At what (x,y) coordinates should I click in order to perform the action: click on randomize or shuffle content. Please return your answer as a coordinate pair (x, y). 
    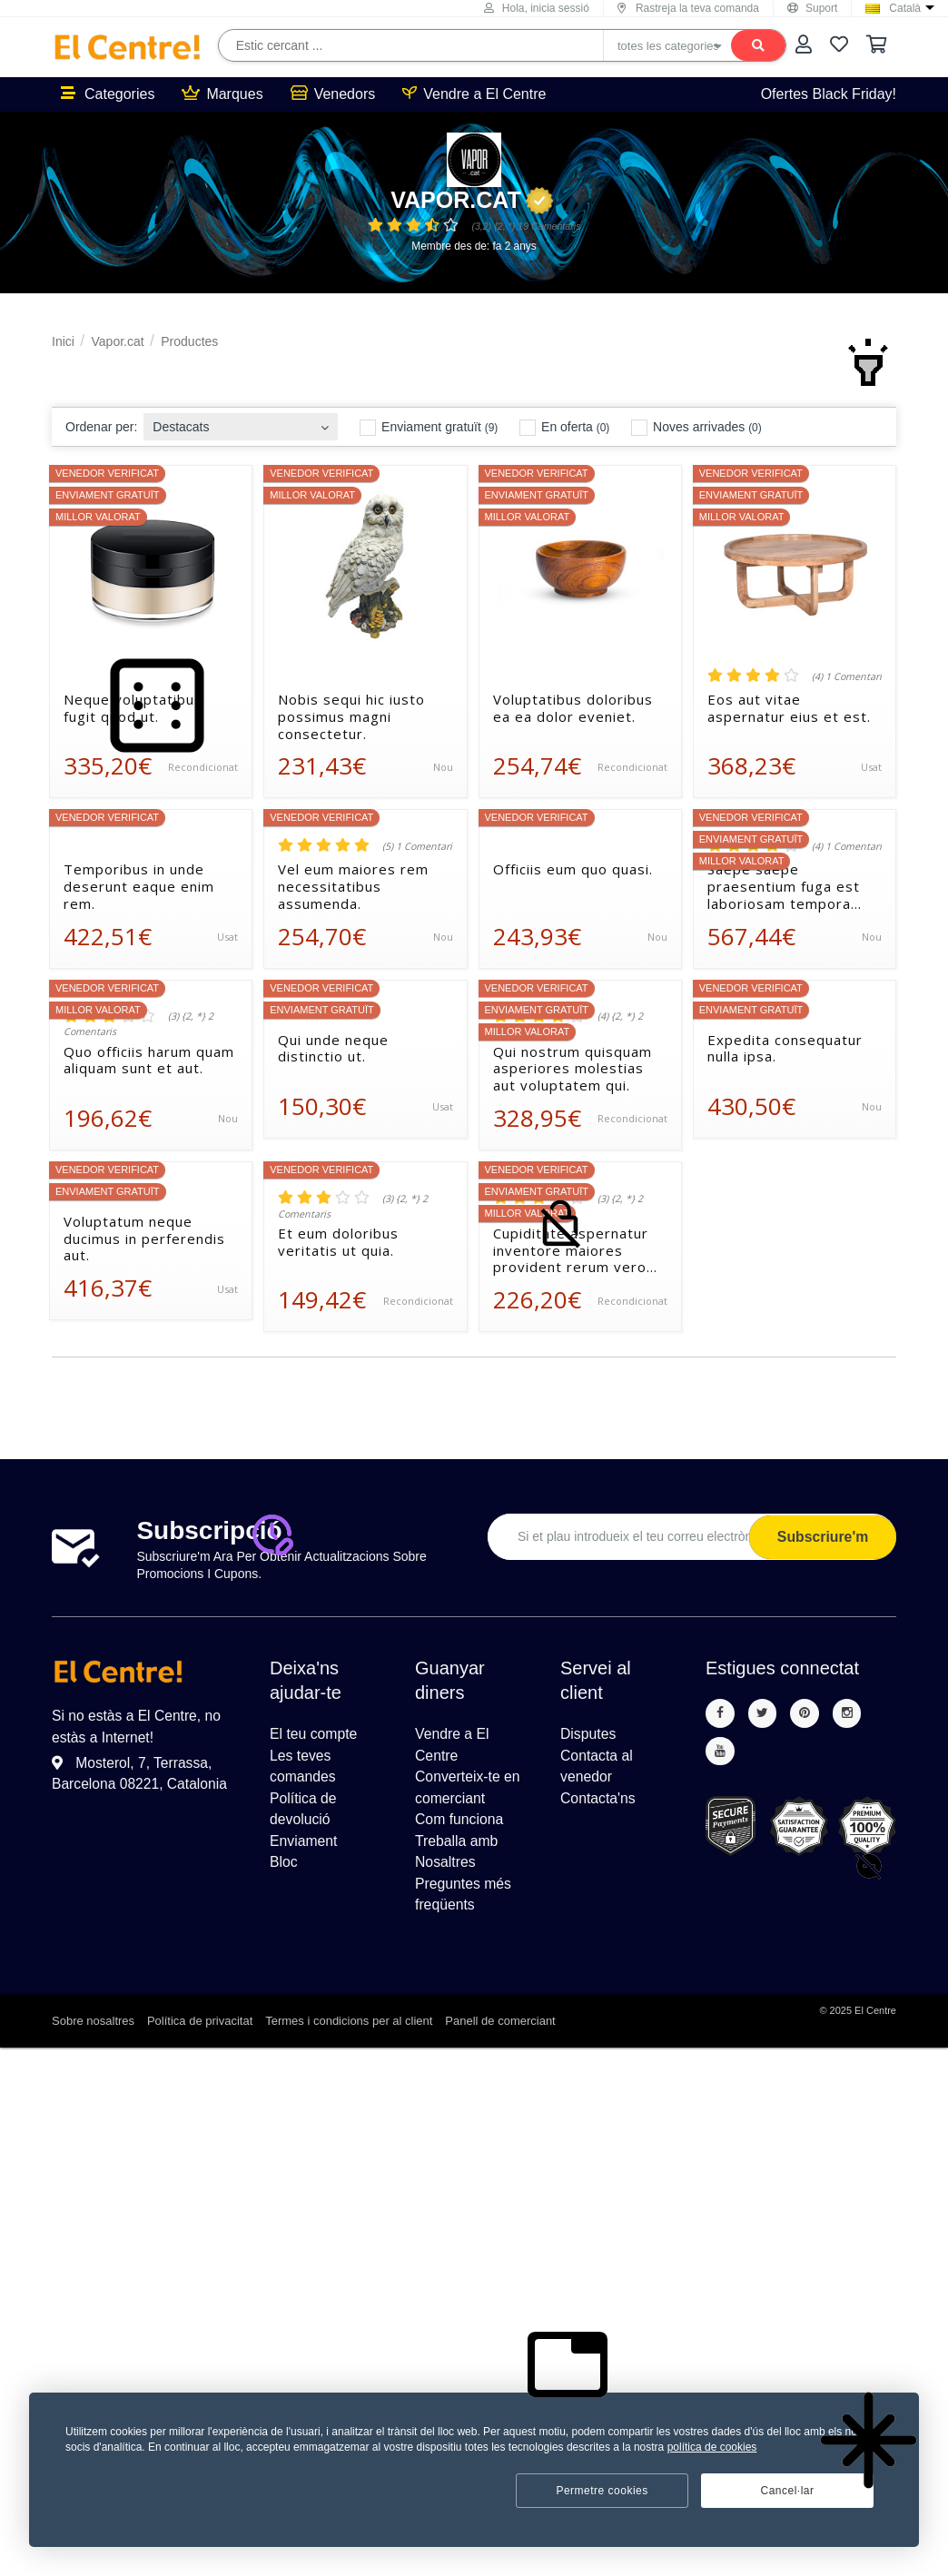
    Looking at the image, I should click on (157, 706).